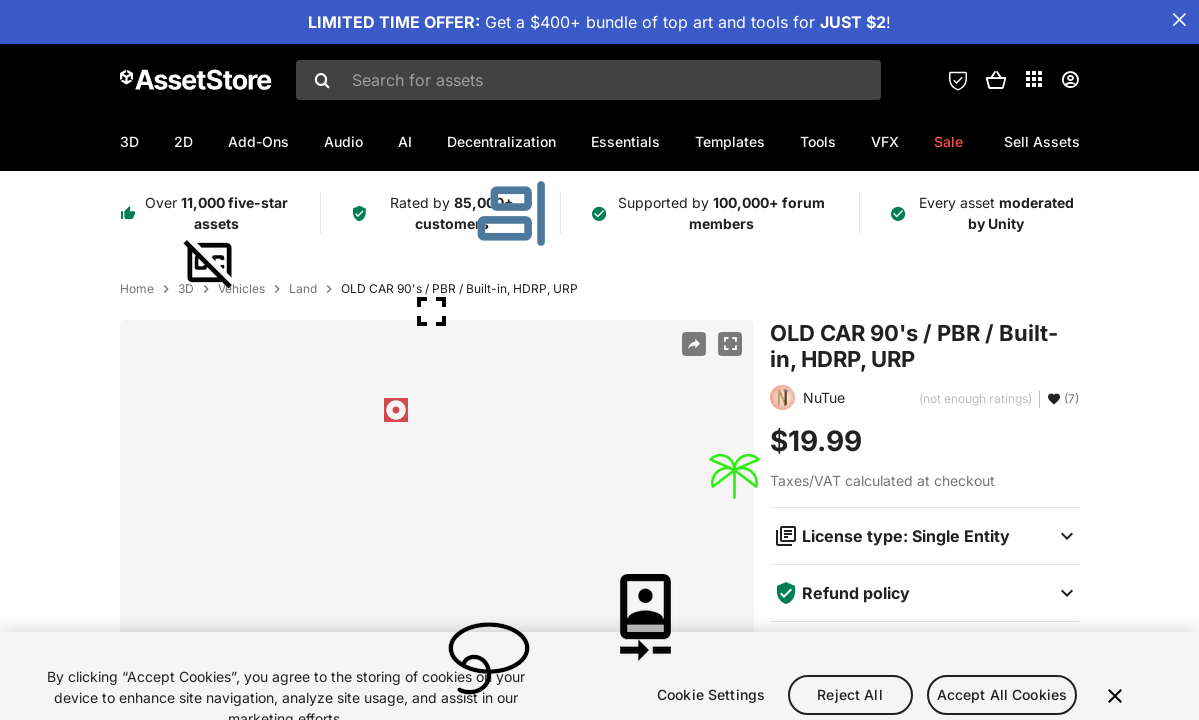  I want to click on closed captions are disabled, so click(209, 262).